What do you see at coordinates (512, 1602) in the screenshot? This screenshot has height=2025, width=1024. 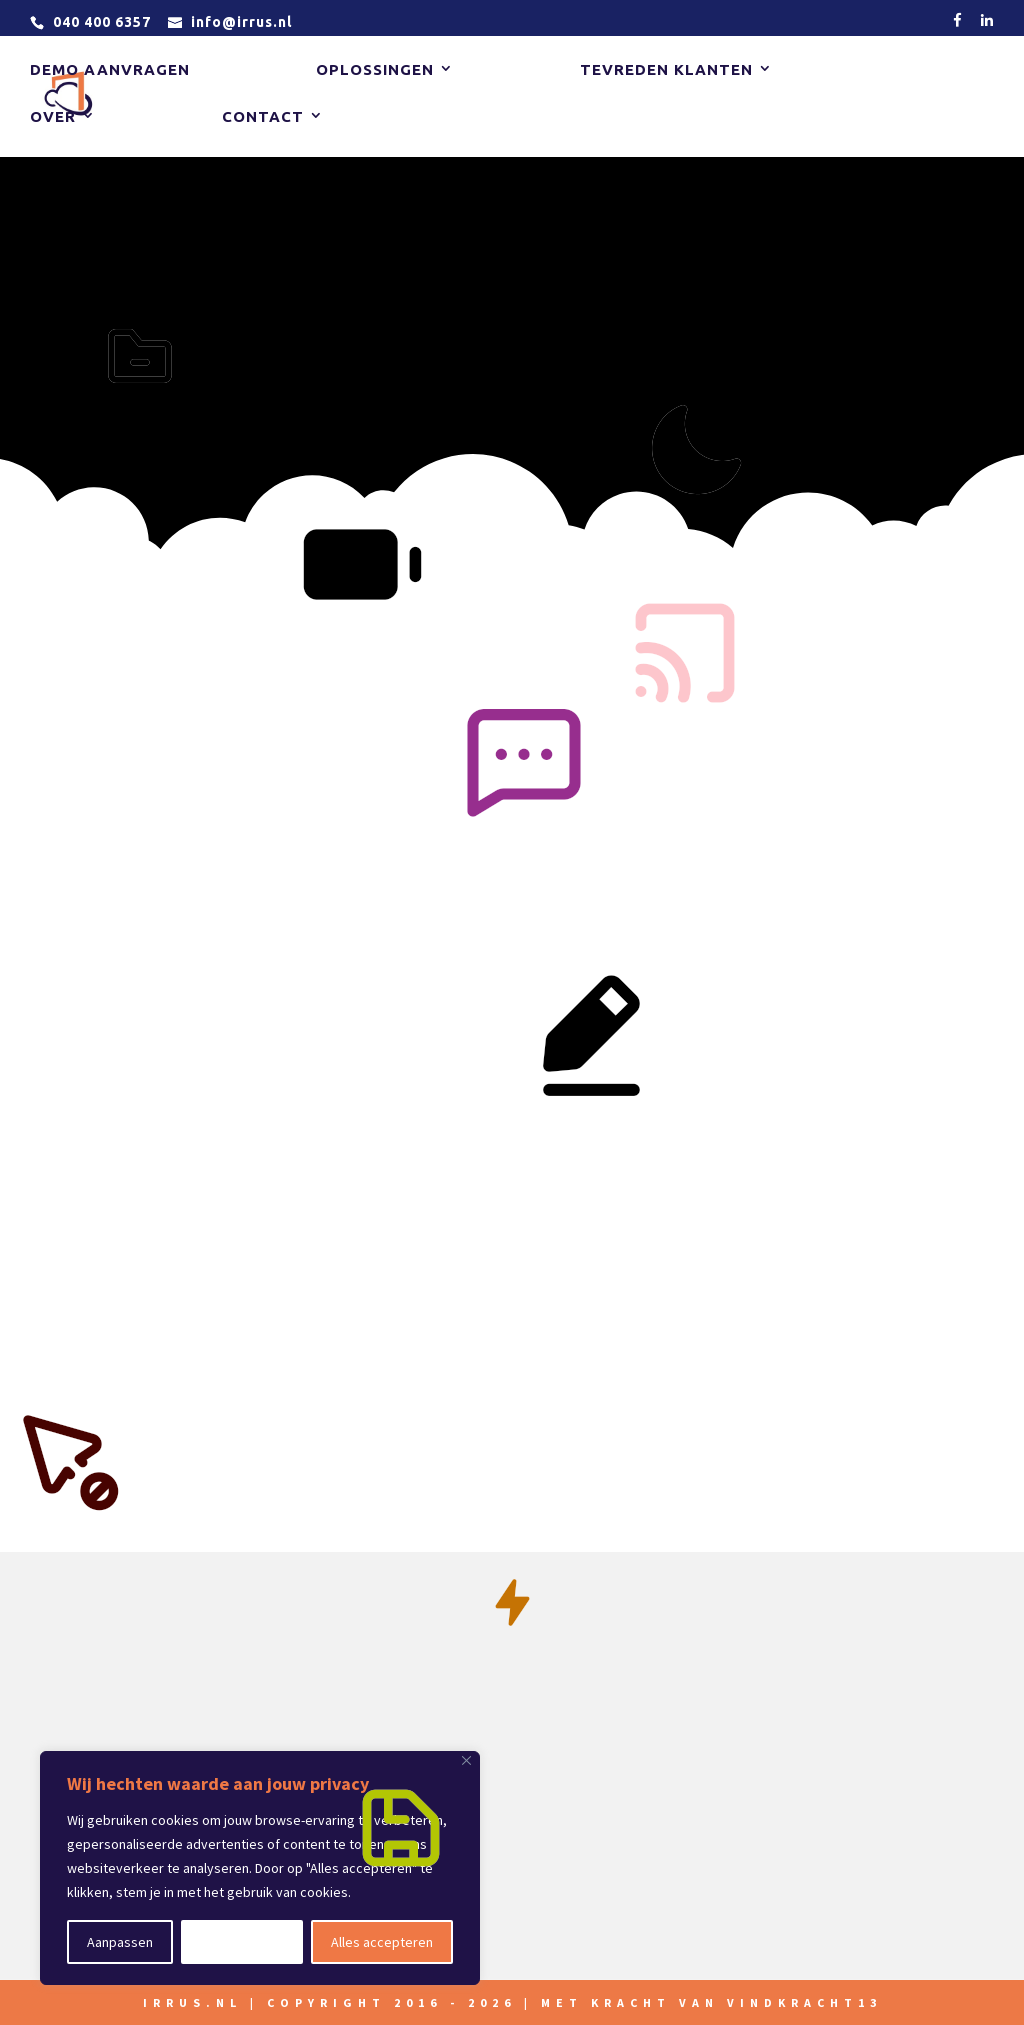 I see `enable flash for camera` at bounding box center [512, 1602].